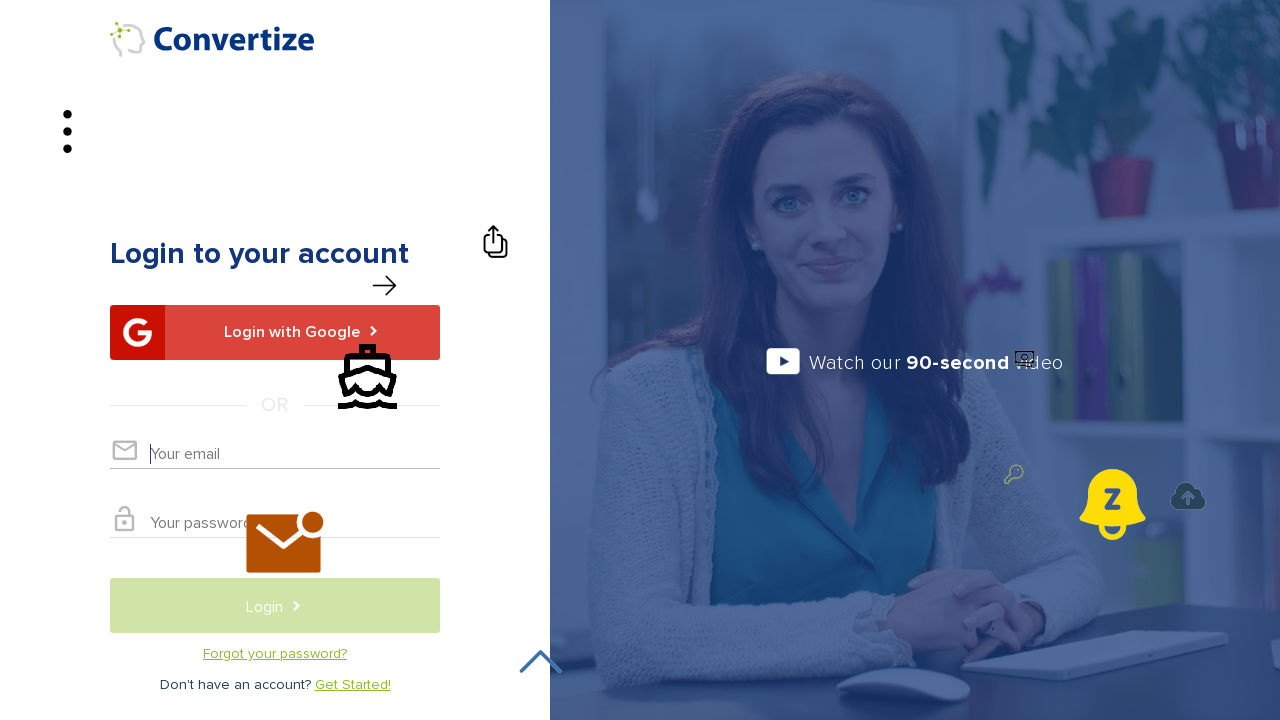  I want to click on collapse or minimize a section, so click(540, 661).